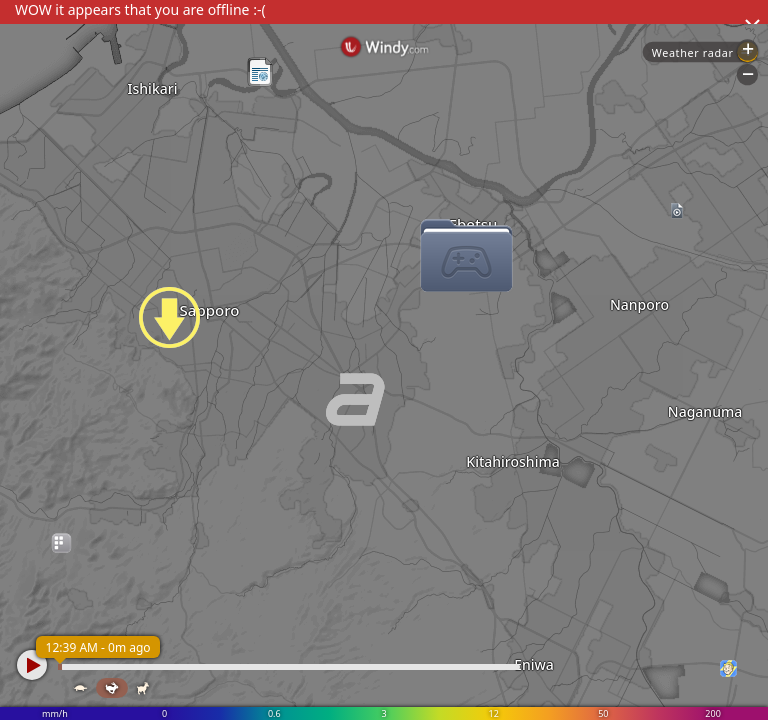  I want to click on apply italic formatting to selected text, so click(358, 399).